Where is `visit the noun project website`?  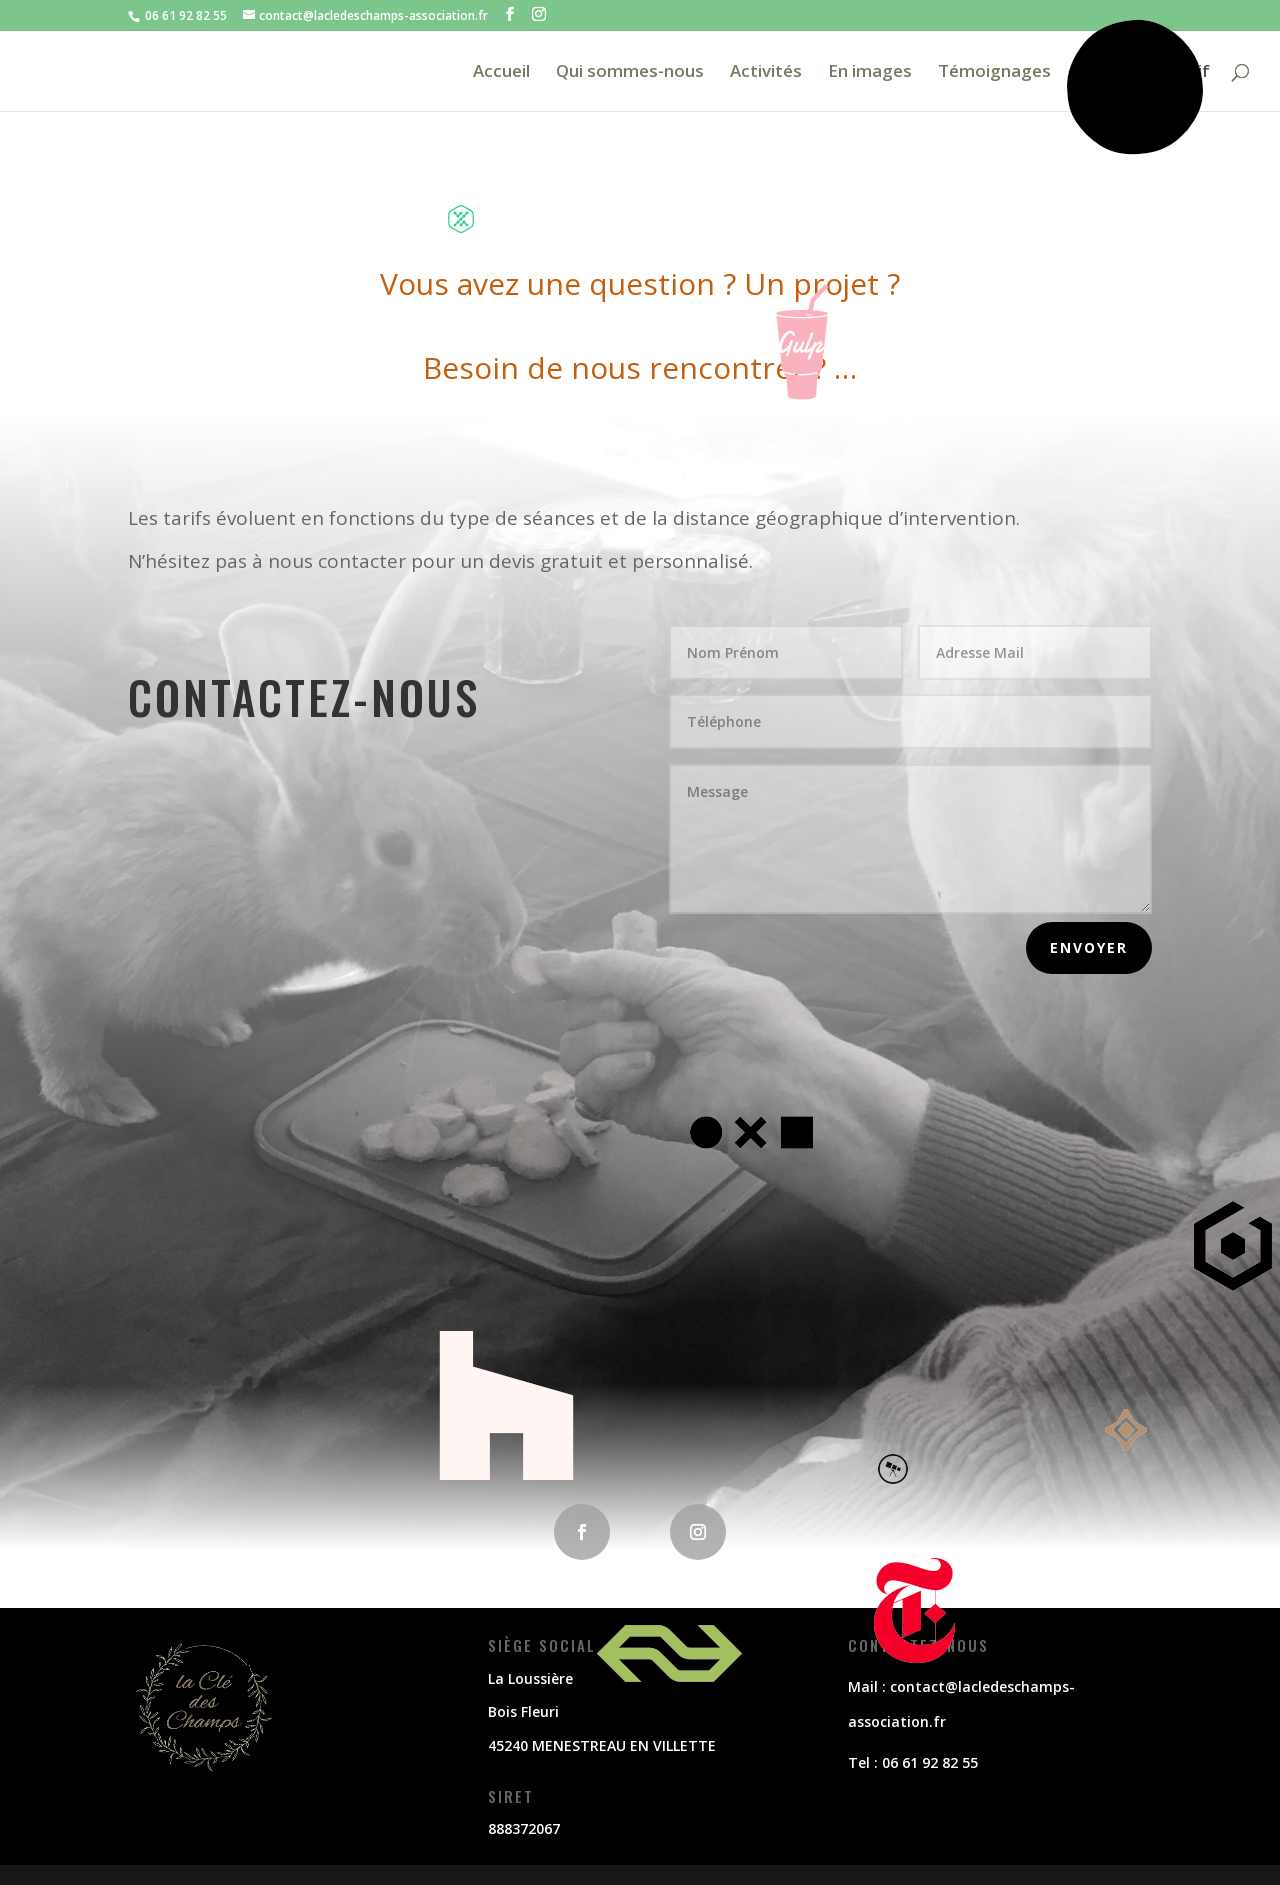 visit the noun project website is located at coordinates (751, 1132).